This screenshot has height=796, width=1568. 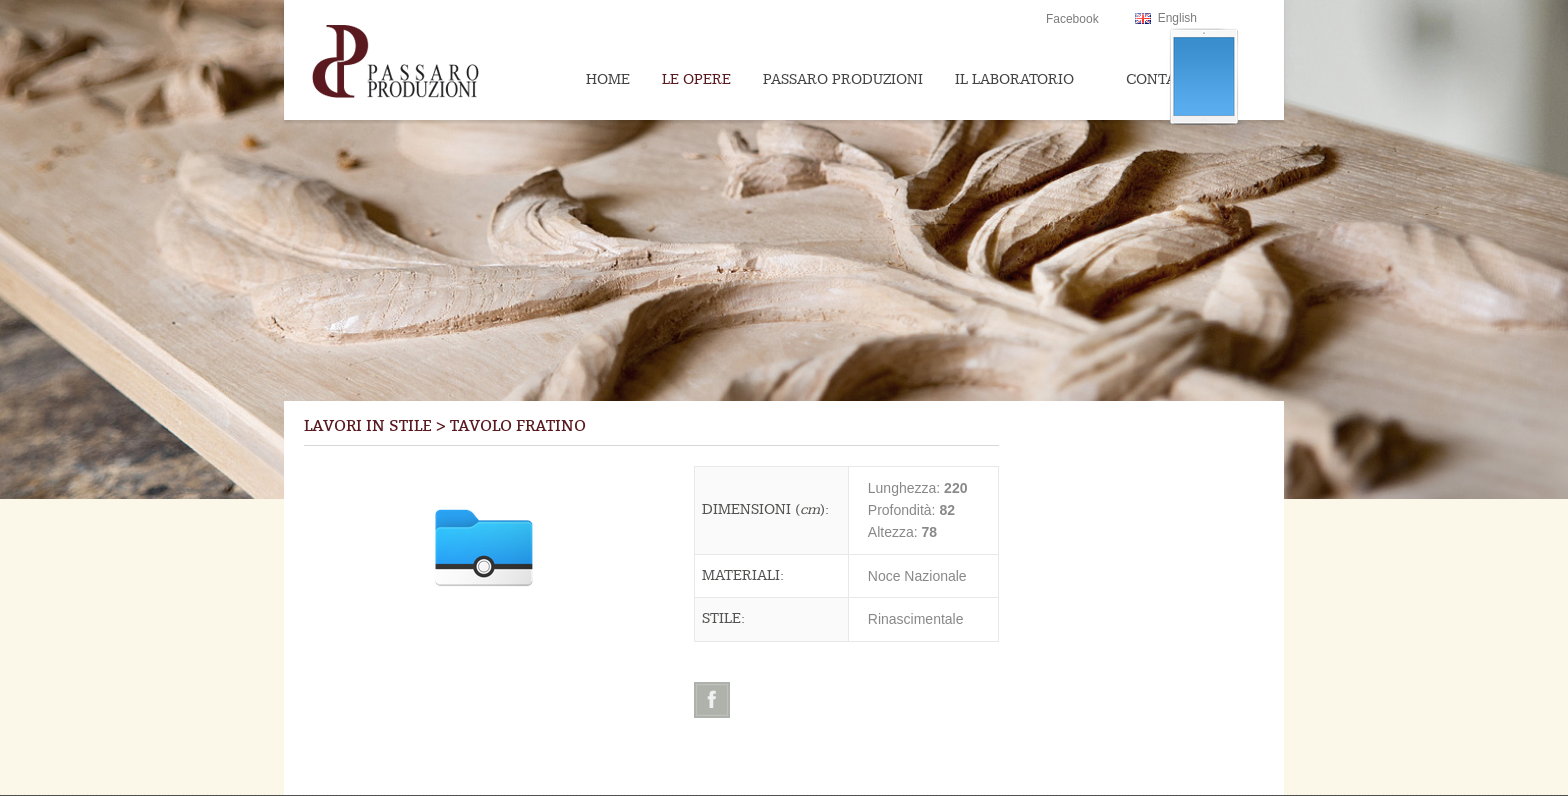 I want to click on folder containing pokémon transfer data or saves, so click(x=483, y=550).